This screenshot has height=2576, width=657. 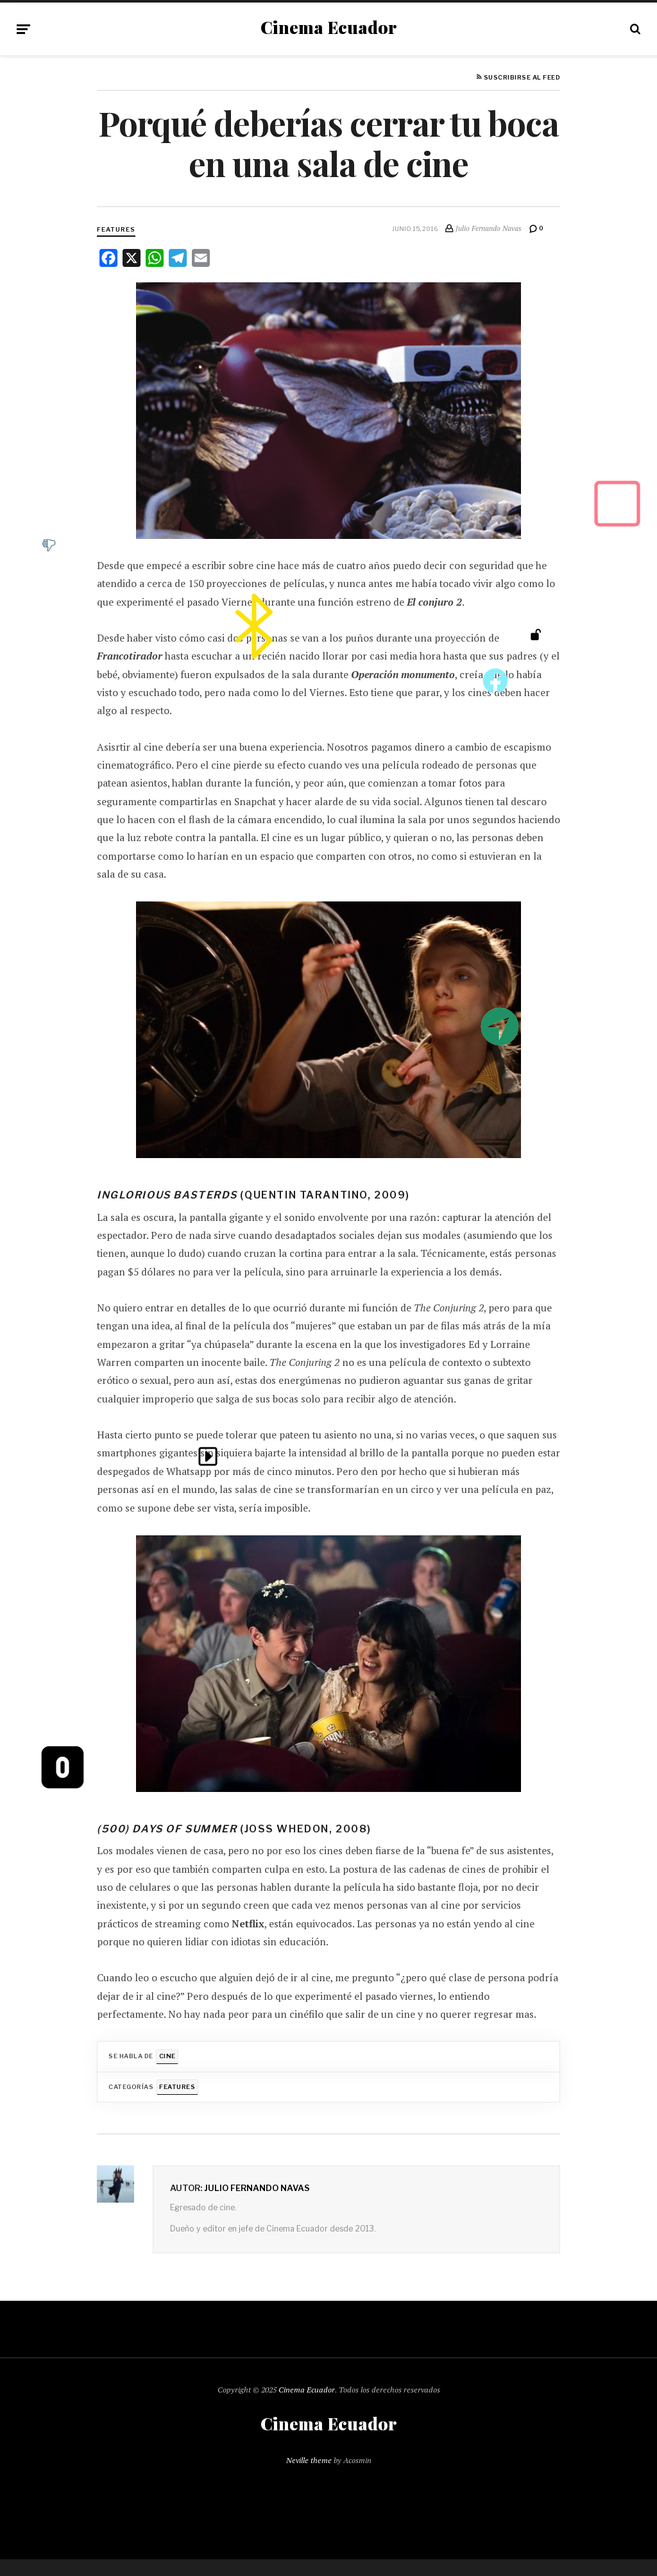 I want to click on open Facebook app, so click(x=495, y=681).